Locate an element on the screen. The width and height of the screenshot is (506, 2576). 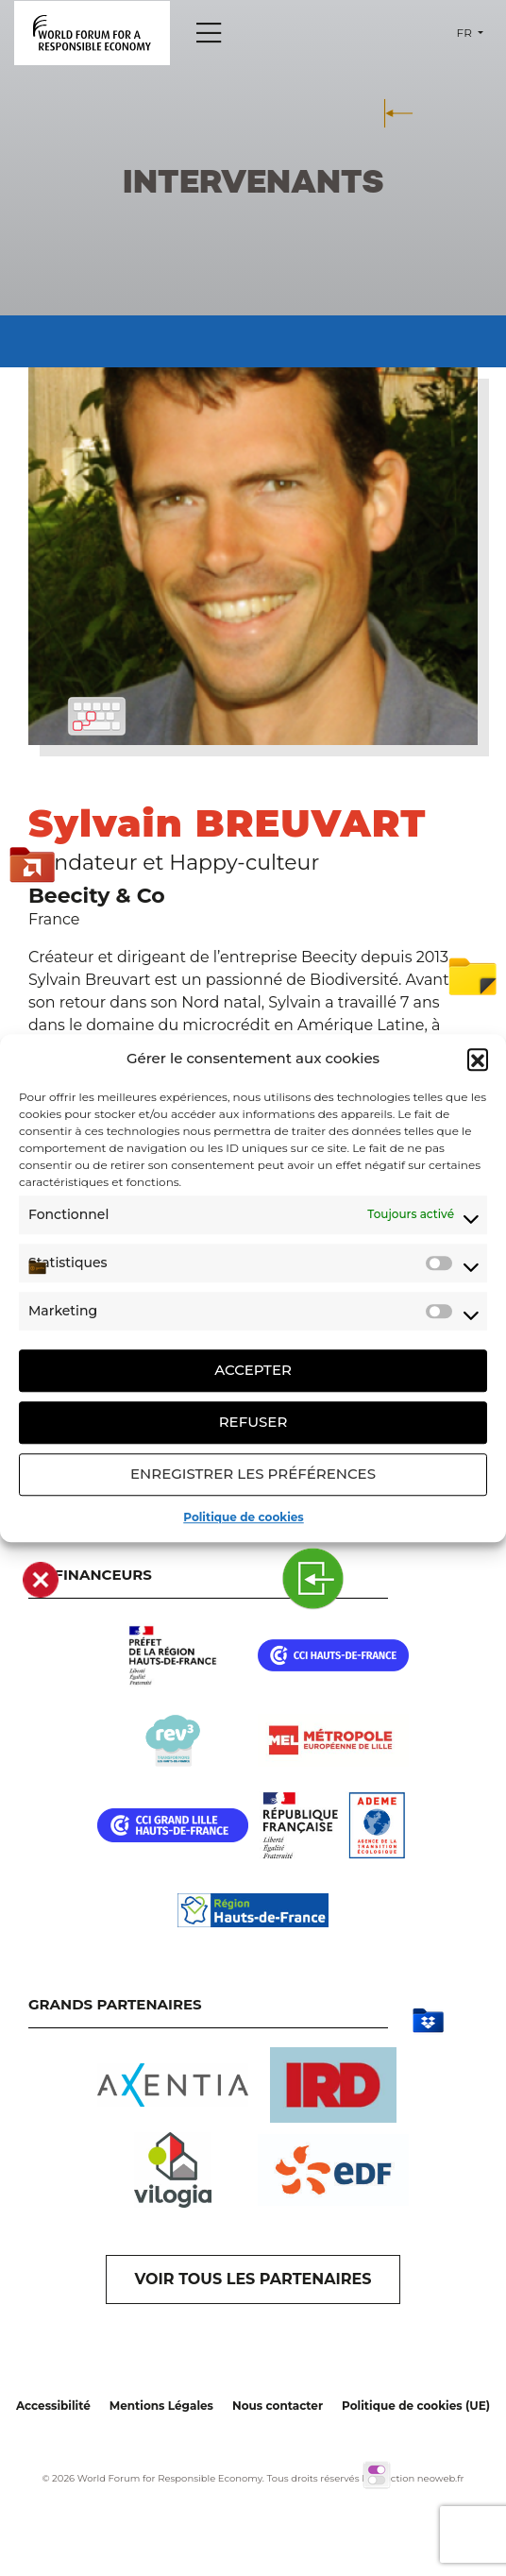
folder containing AMD-related files or drivers is located at coordinates (32, 866).